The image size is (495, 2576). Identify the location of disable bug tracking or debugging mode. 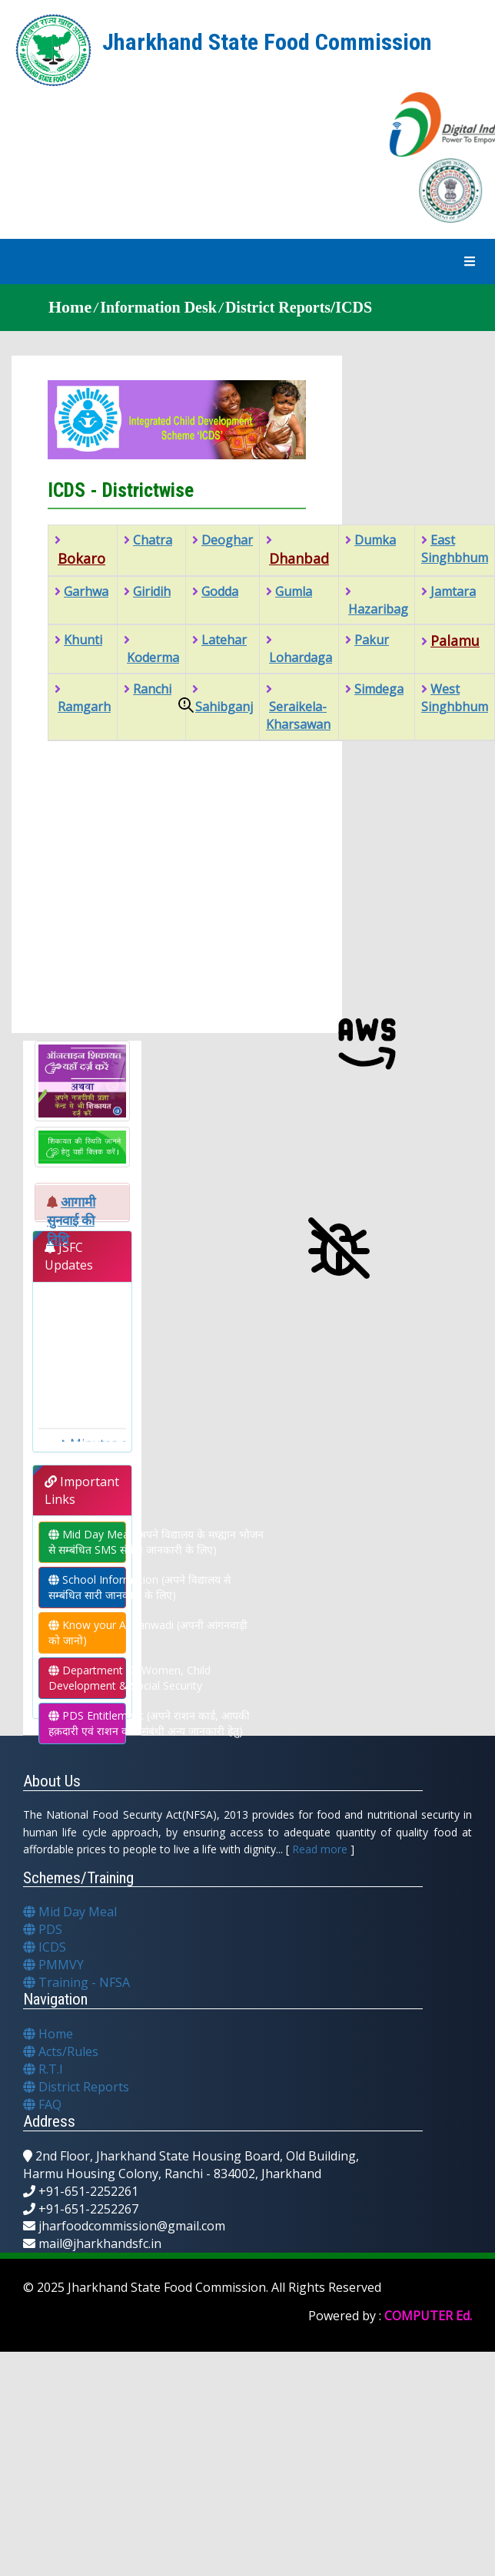
(339, 1248).